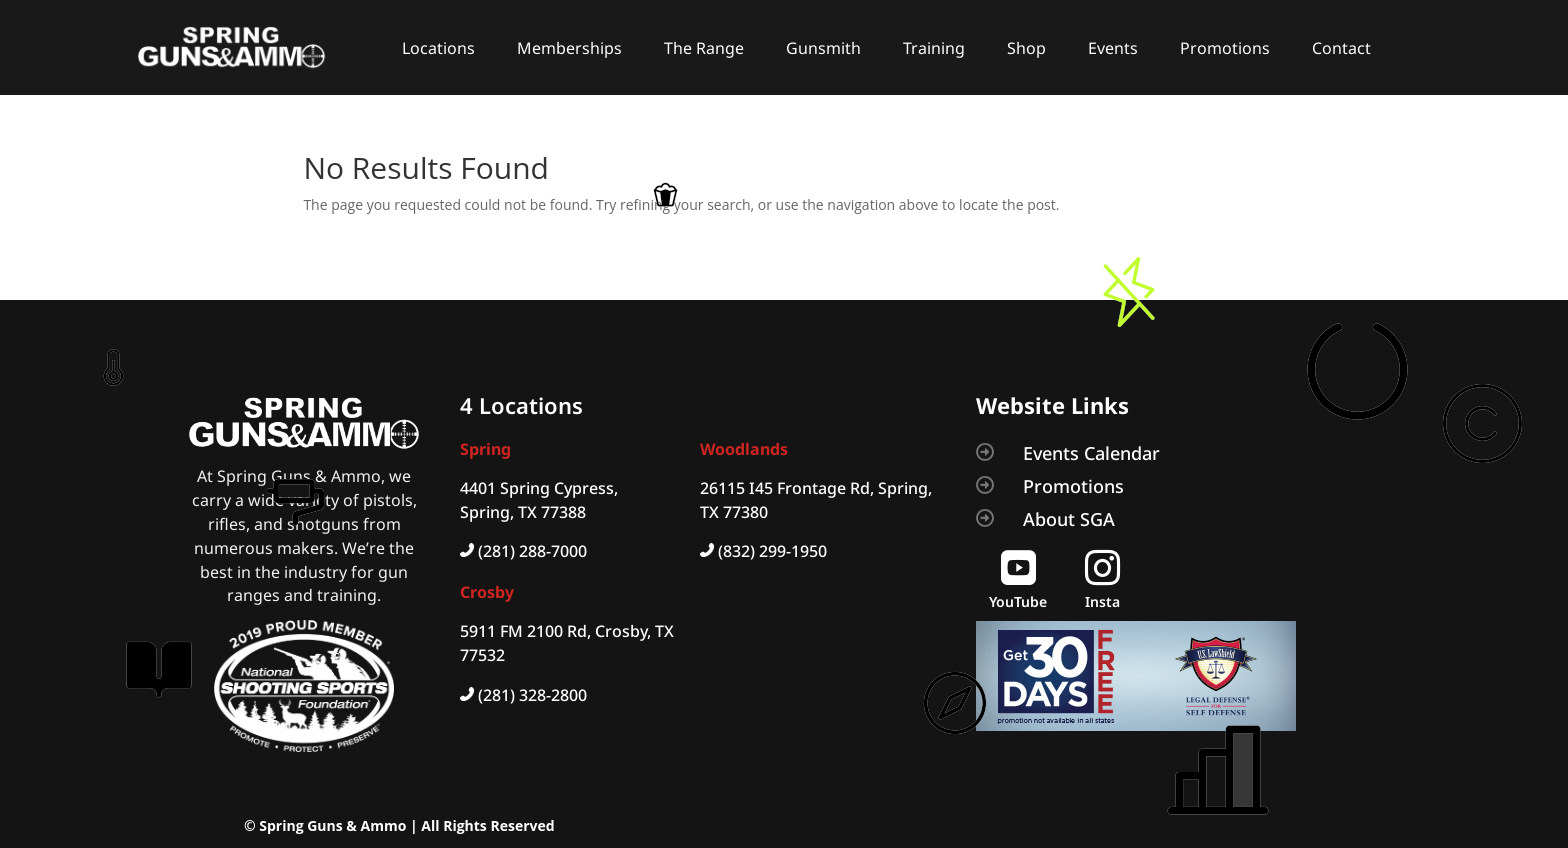 The height and width of the screenshot is (848, 1568). I want to click on loading or processing in progress, so click(1357, 369).